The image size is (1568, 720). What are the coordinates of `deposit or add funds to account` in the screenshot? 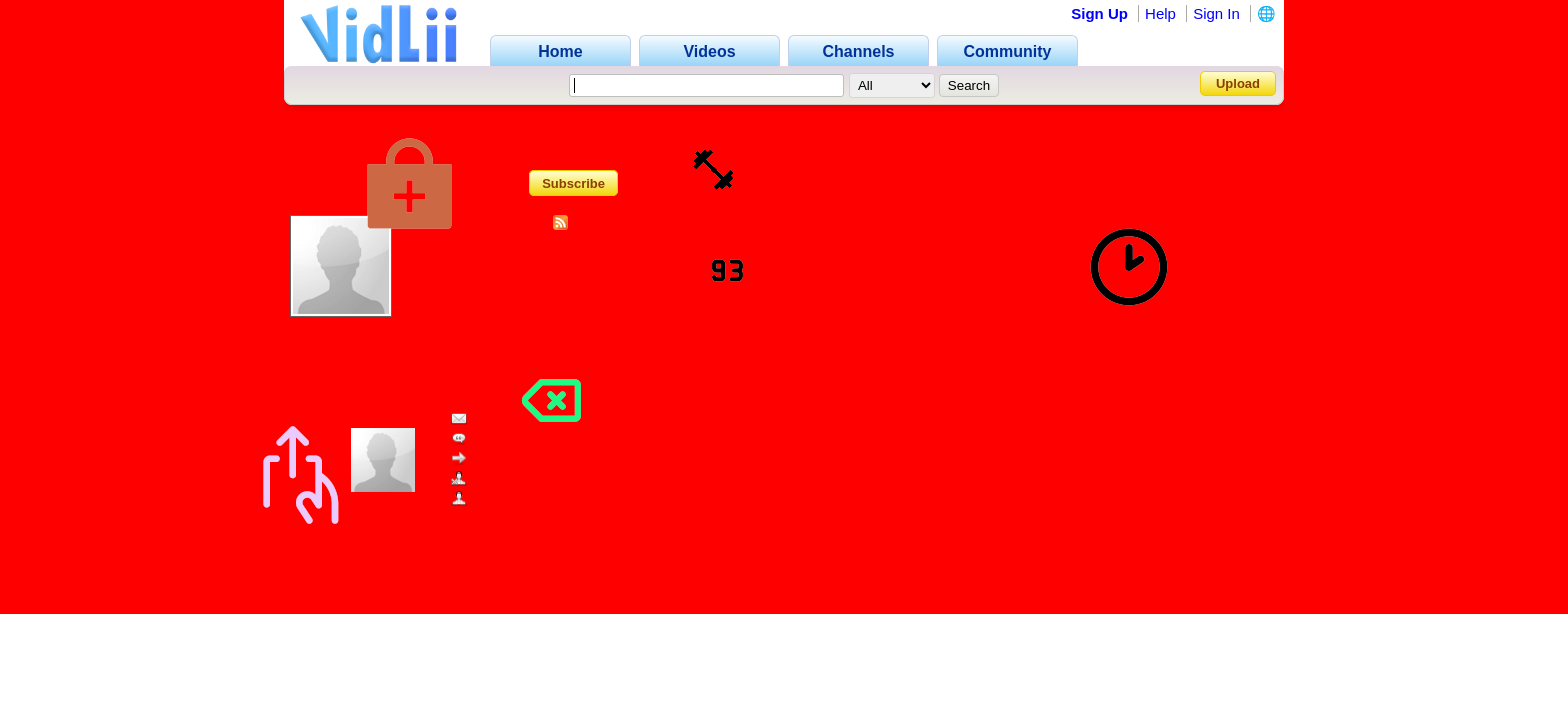 It's located at (296, 475).